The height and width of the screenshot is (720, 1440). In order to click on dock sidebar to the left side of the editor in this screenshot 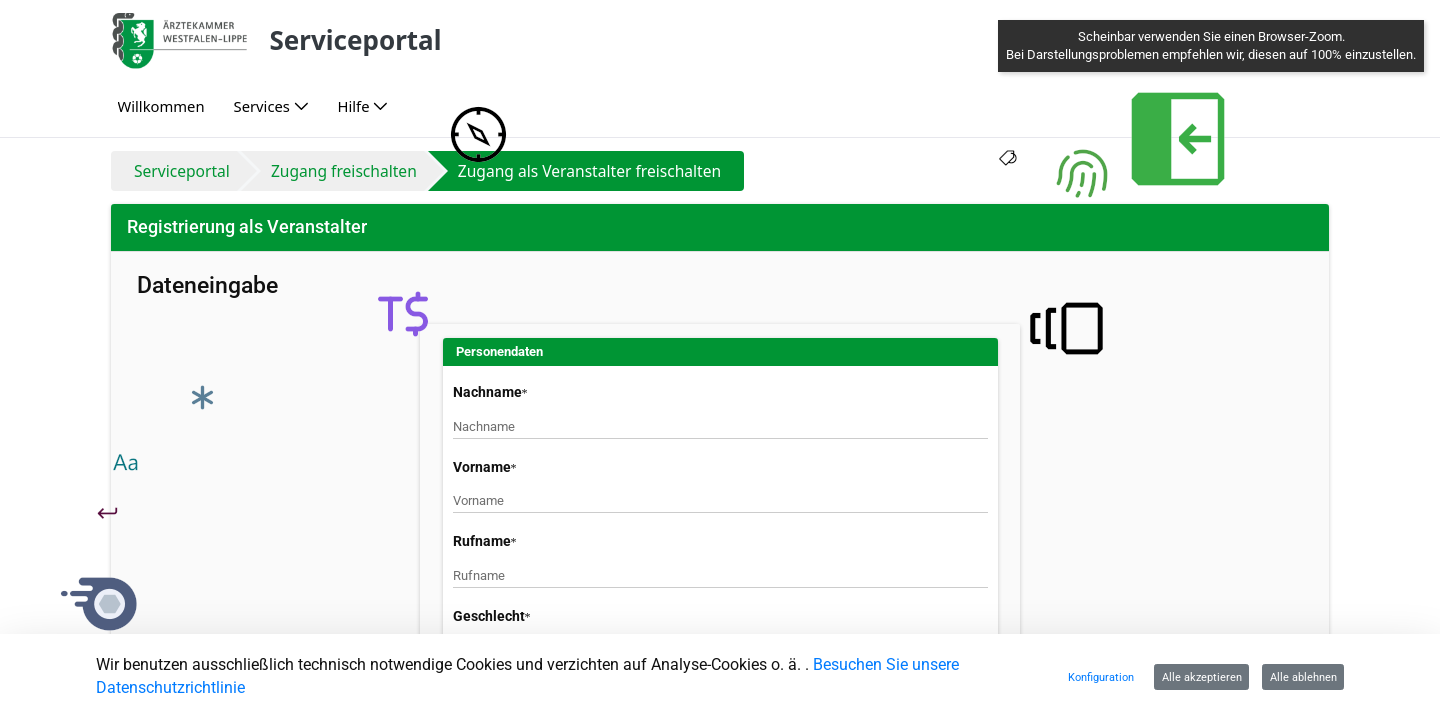, I will do `click(1178, 139)`.